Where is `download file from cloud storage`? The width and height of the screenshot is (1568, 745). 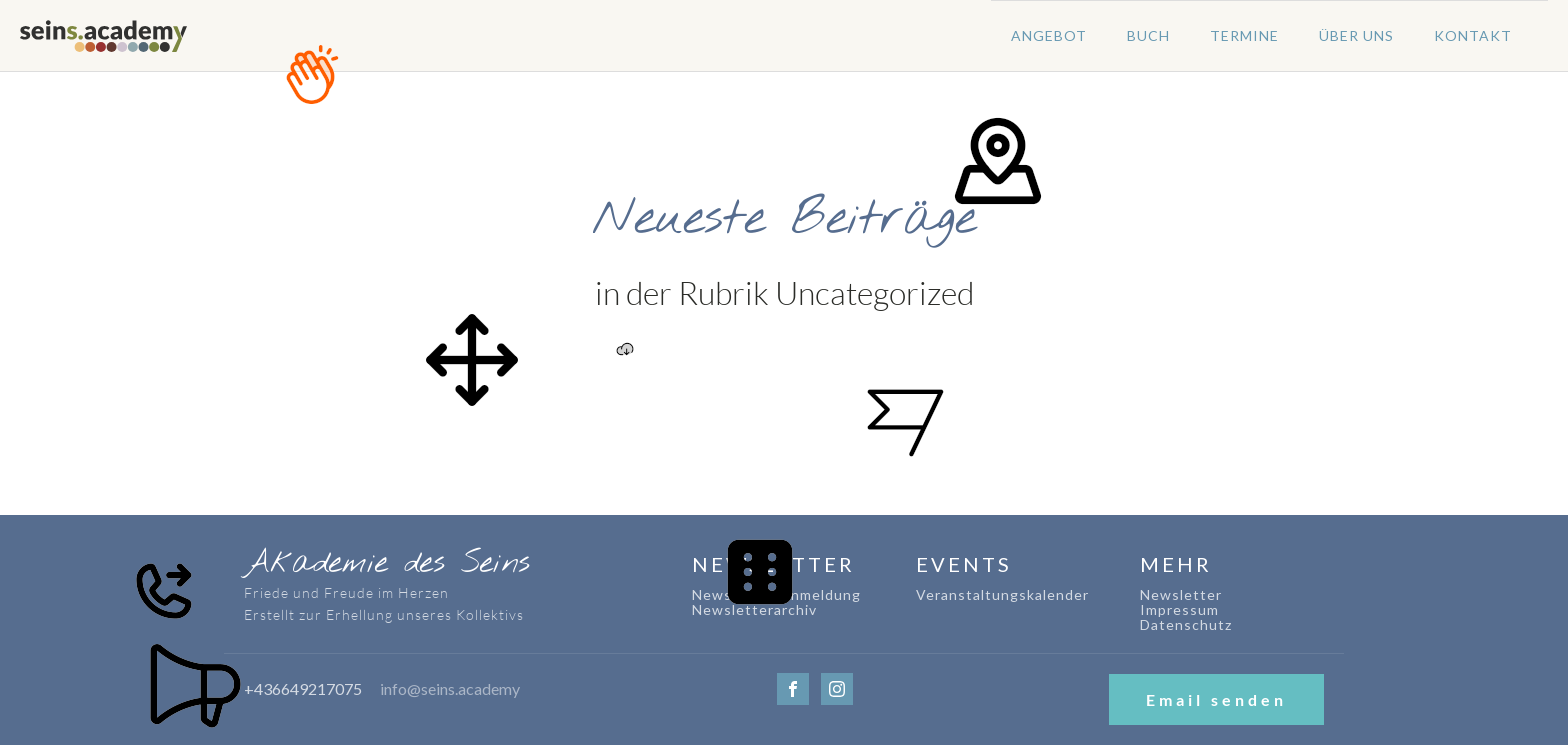 download file from cloud storage is located at coordinates (625, 349).